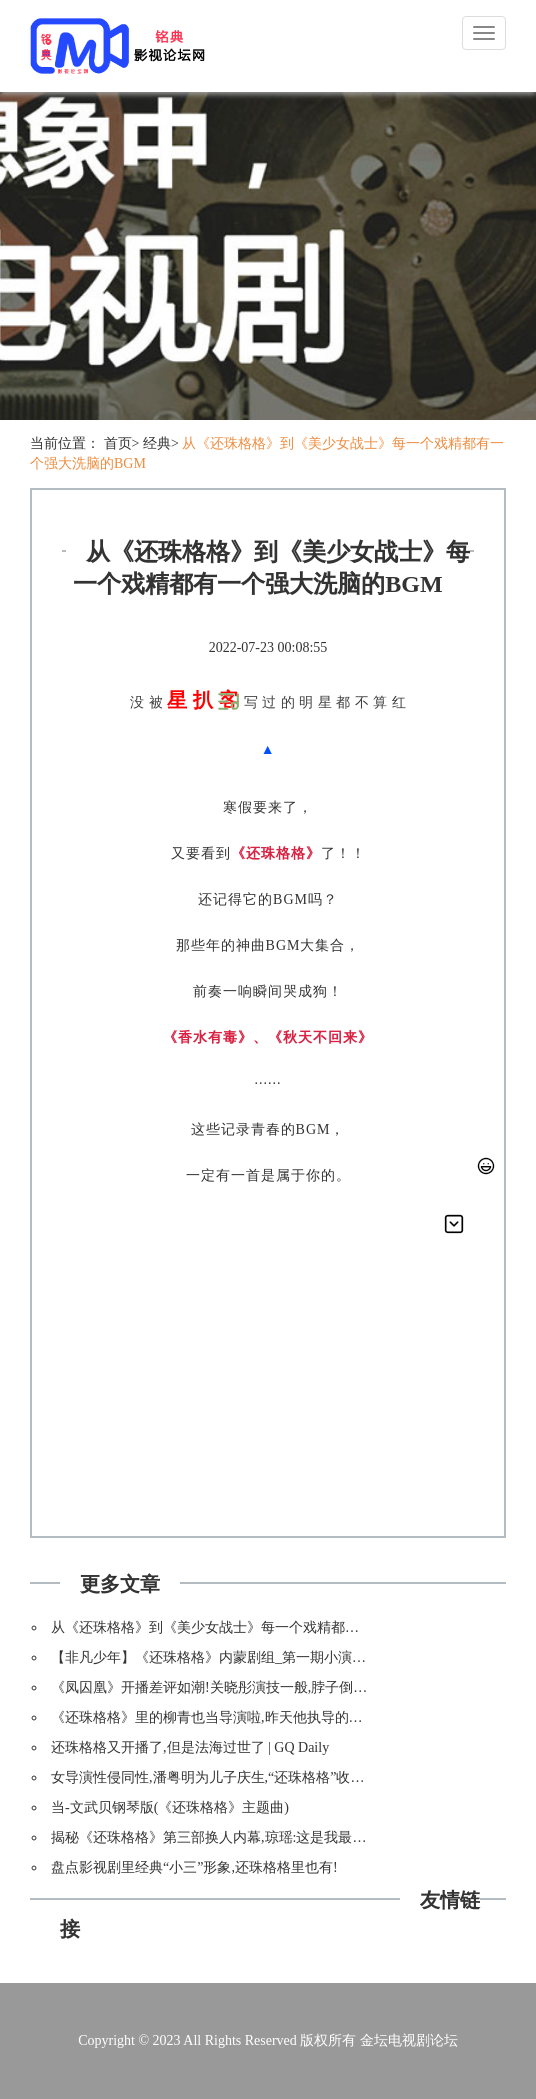  I want to click on view music playlist, so click(228, 701).